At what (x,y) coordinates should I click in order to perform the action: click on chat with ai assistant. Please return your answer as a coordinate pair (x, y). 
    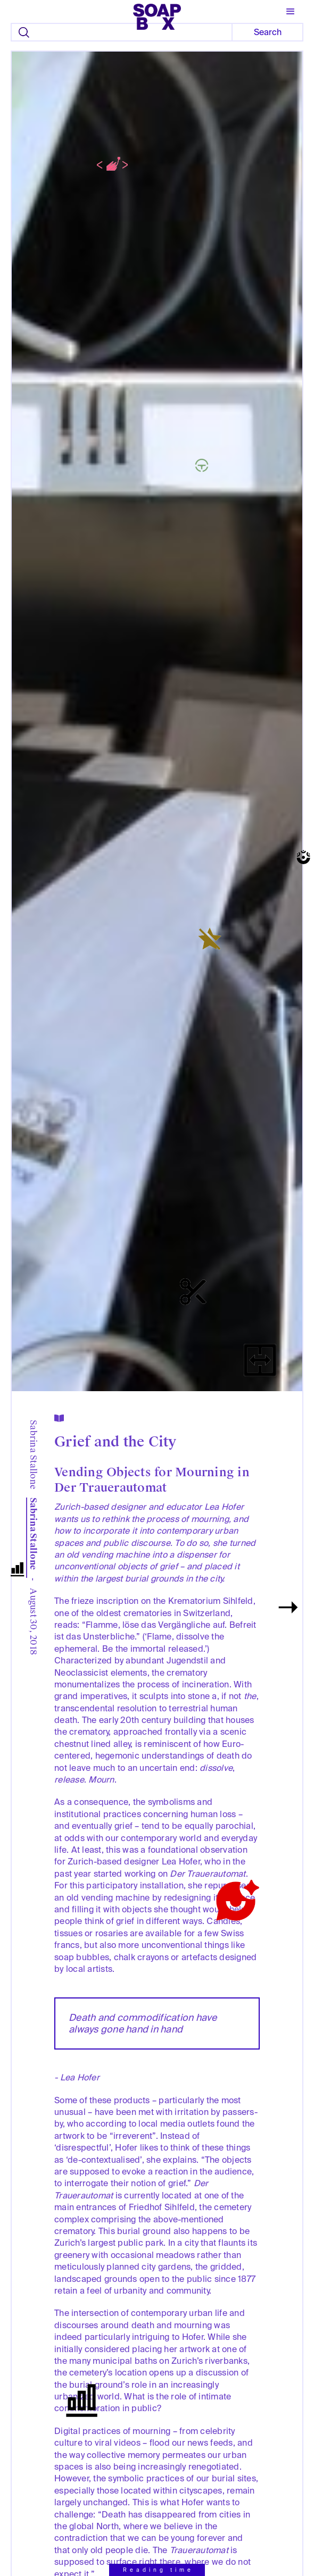
    Looking at the image, I should click on (236, 1901).